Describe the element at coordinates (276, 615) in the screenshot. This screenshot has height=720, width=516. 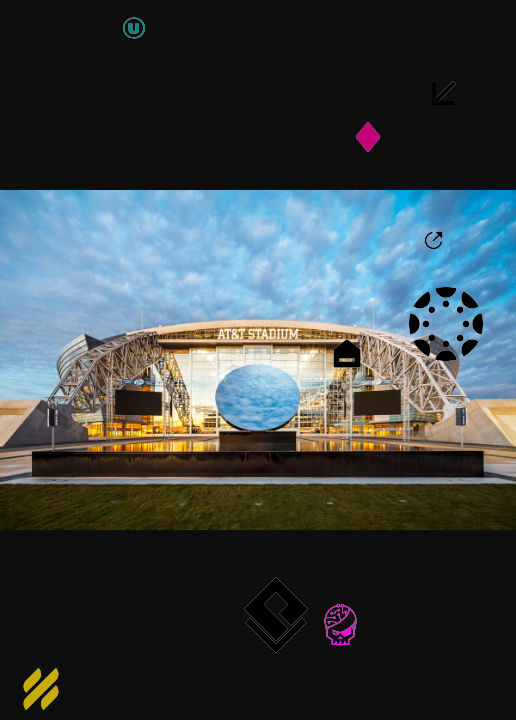
I see `open Visual Paradigm application` at that location.